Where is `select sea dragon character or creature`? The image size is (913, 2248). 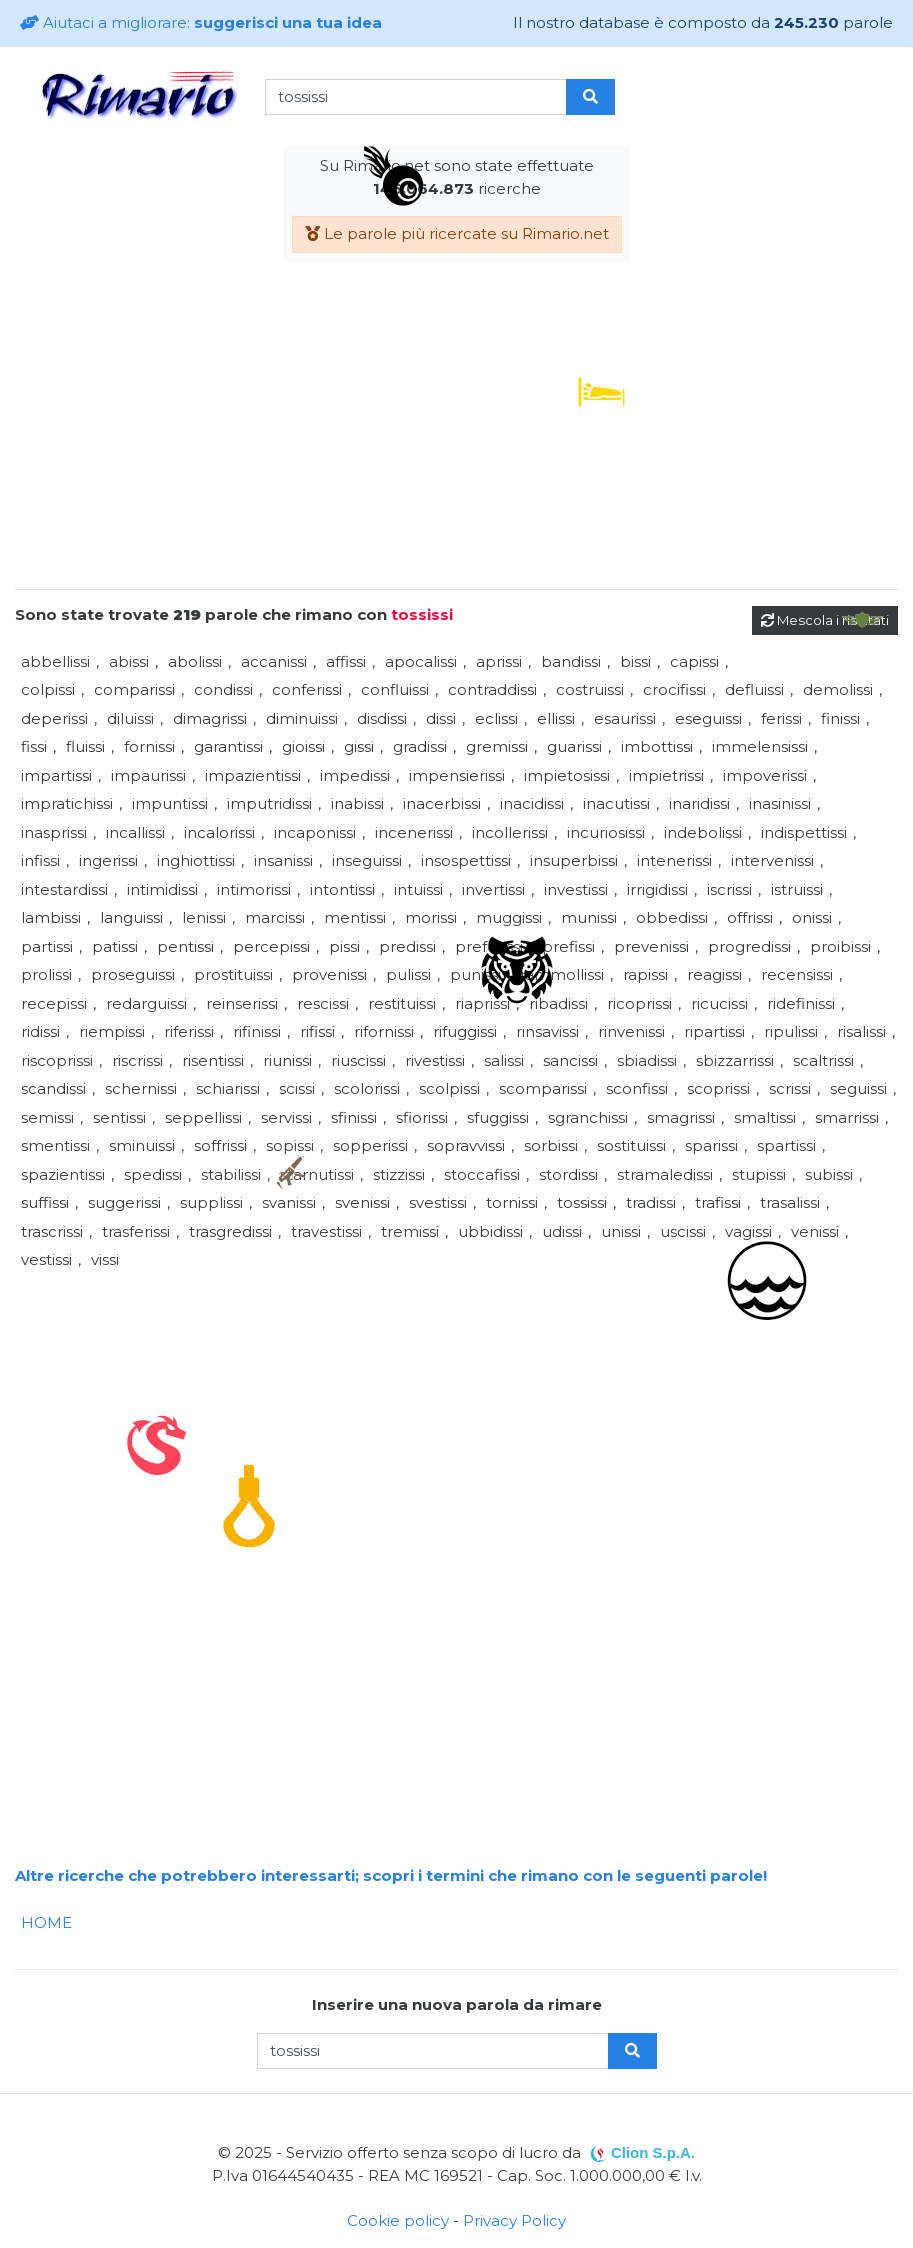
select sea dragon character or creature is located at coordinates (157, 1445).